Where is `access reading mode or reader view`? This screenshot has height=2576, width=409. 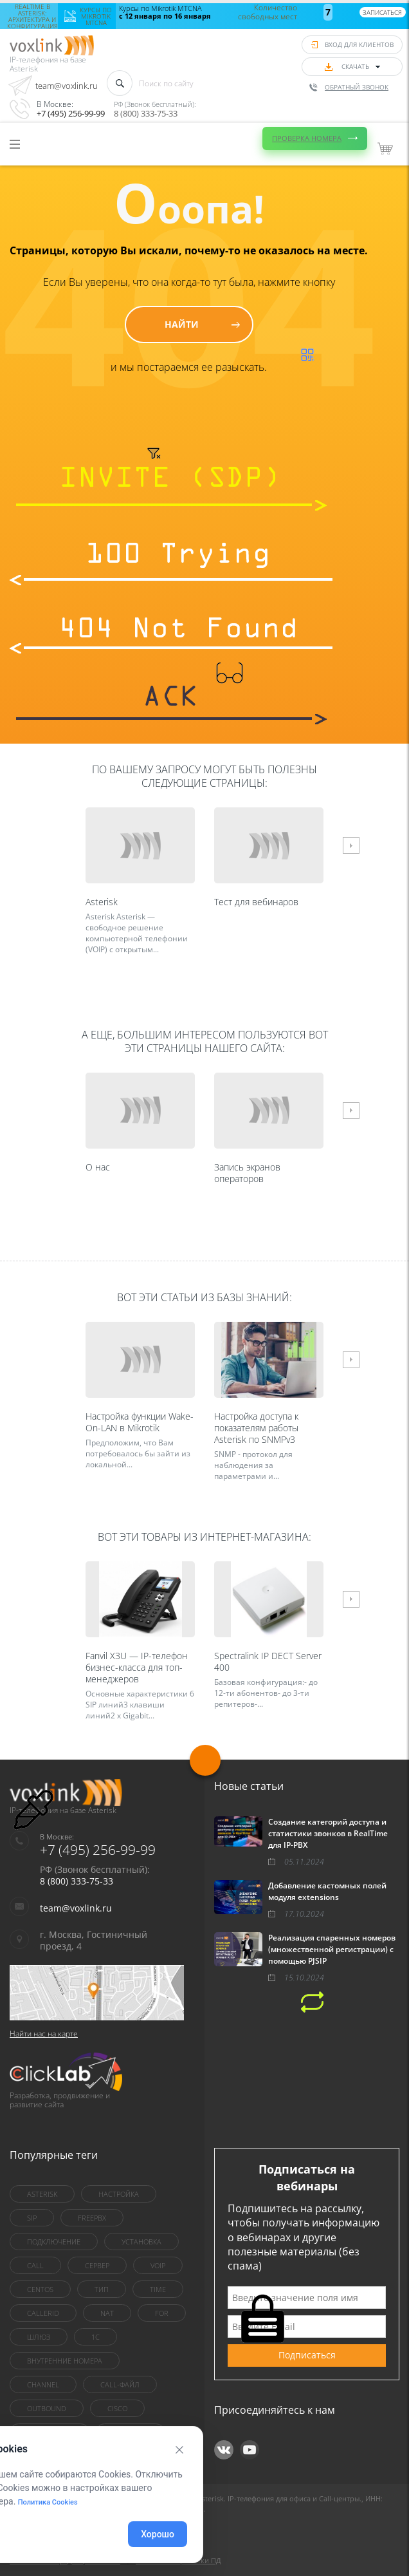
access reading mode or reader view is located at coordinates (230, 673).